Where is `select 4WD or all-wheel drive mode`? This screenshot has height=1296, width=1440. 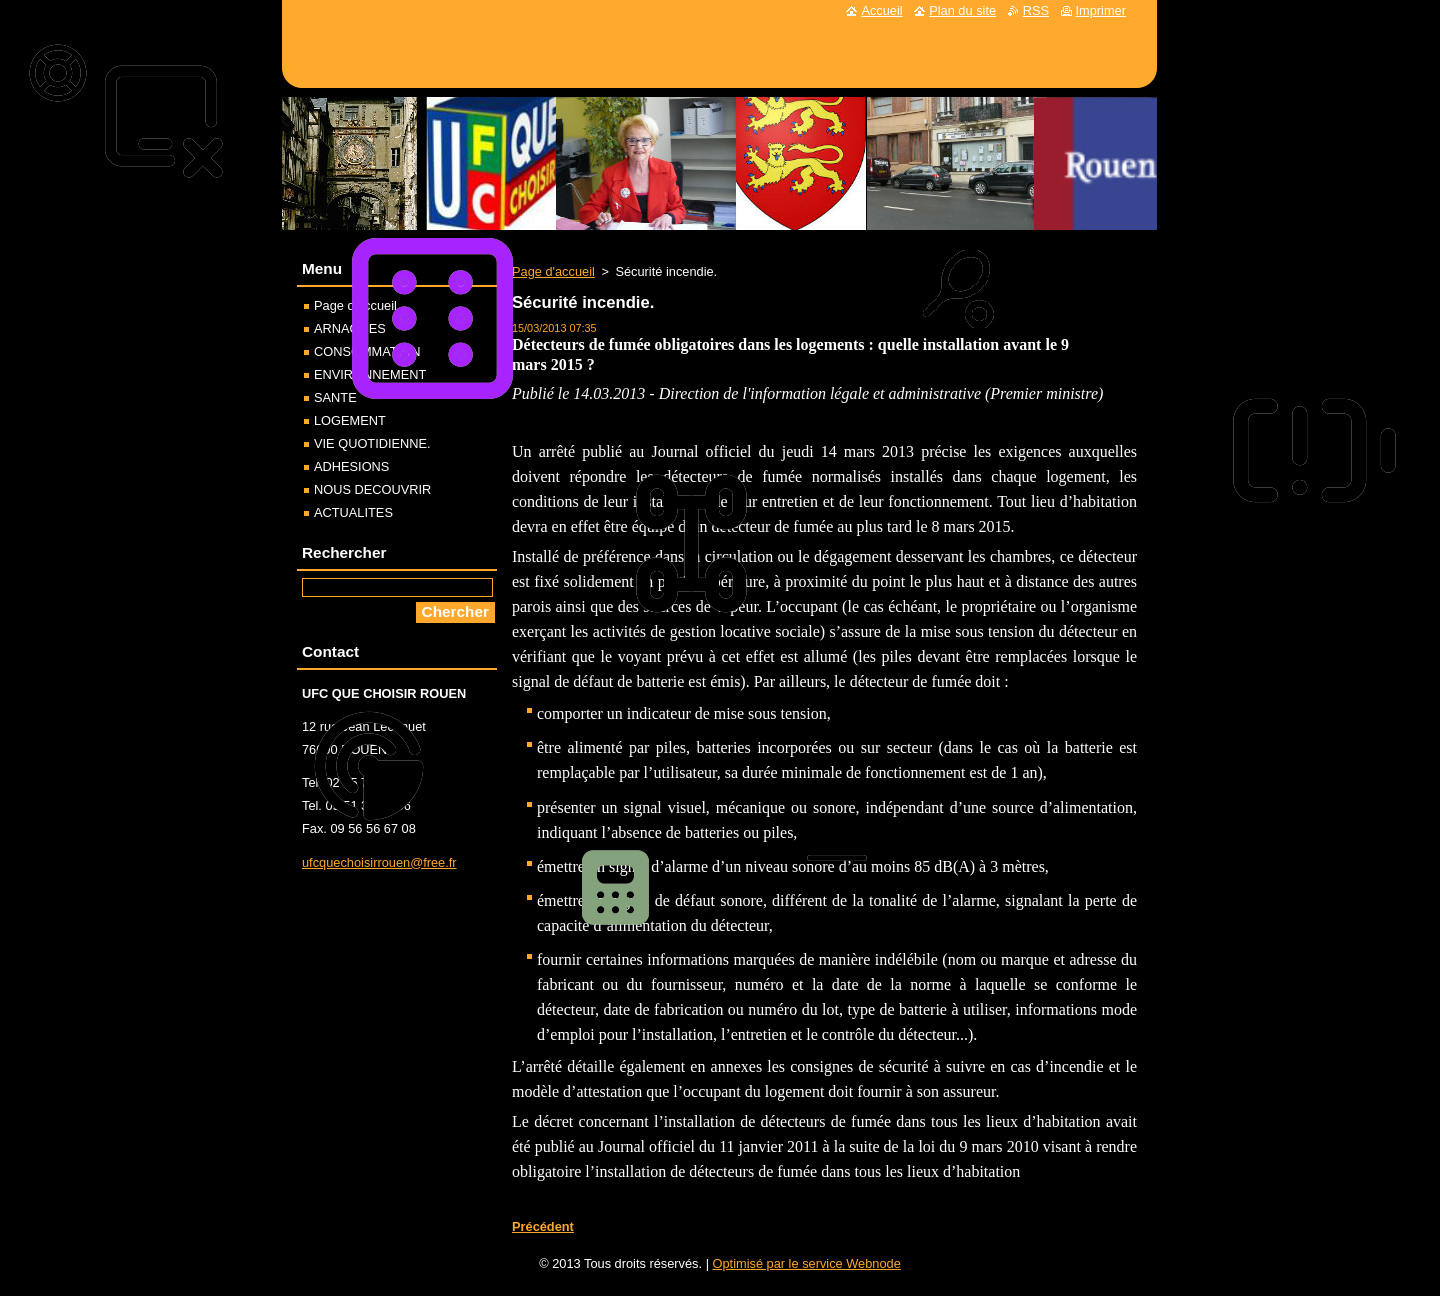
select 4WD or all-wheel drive mode is located at coordinates (691, 543).